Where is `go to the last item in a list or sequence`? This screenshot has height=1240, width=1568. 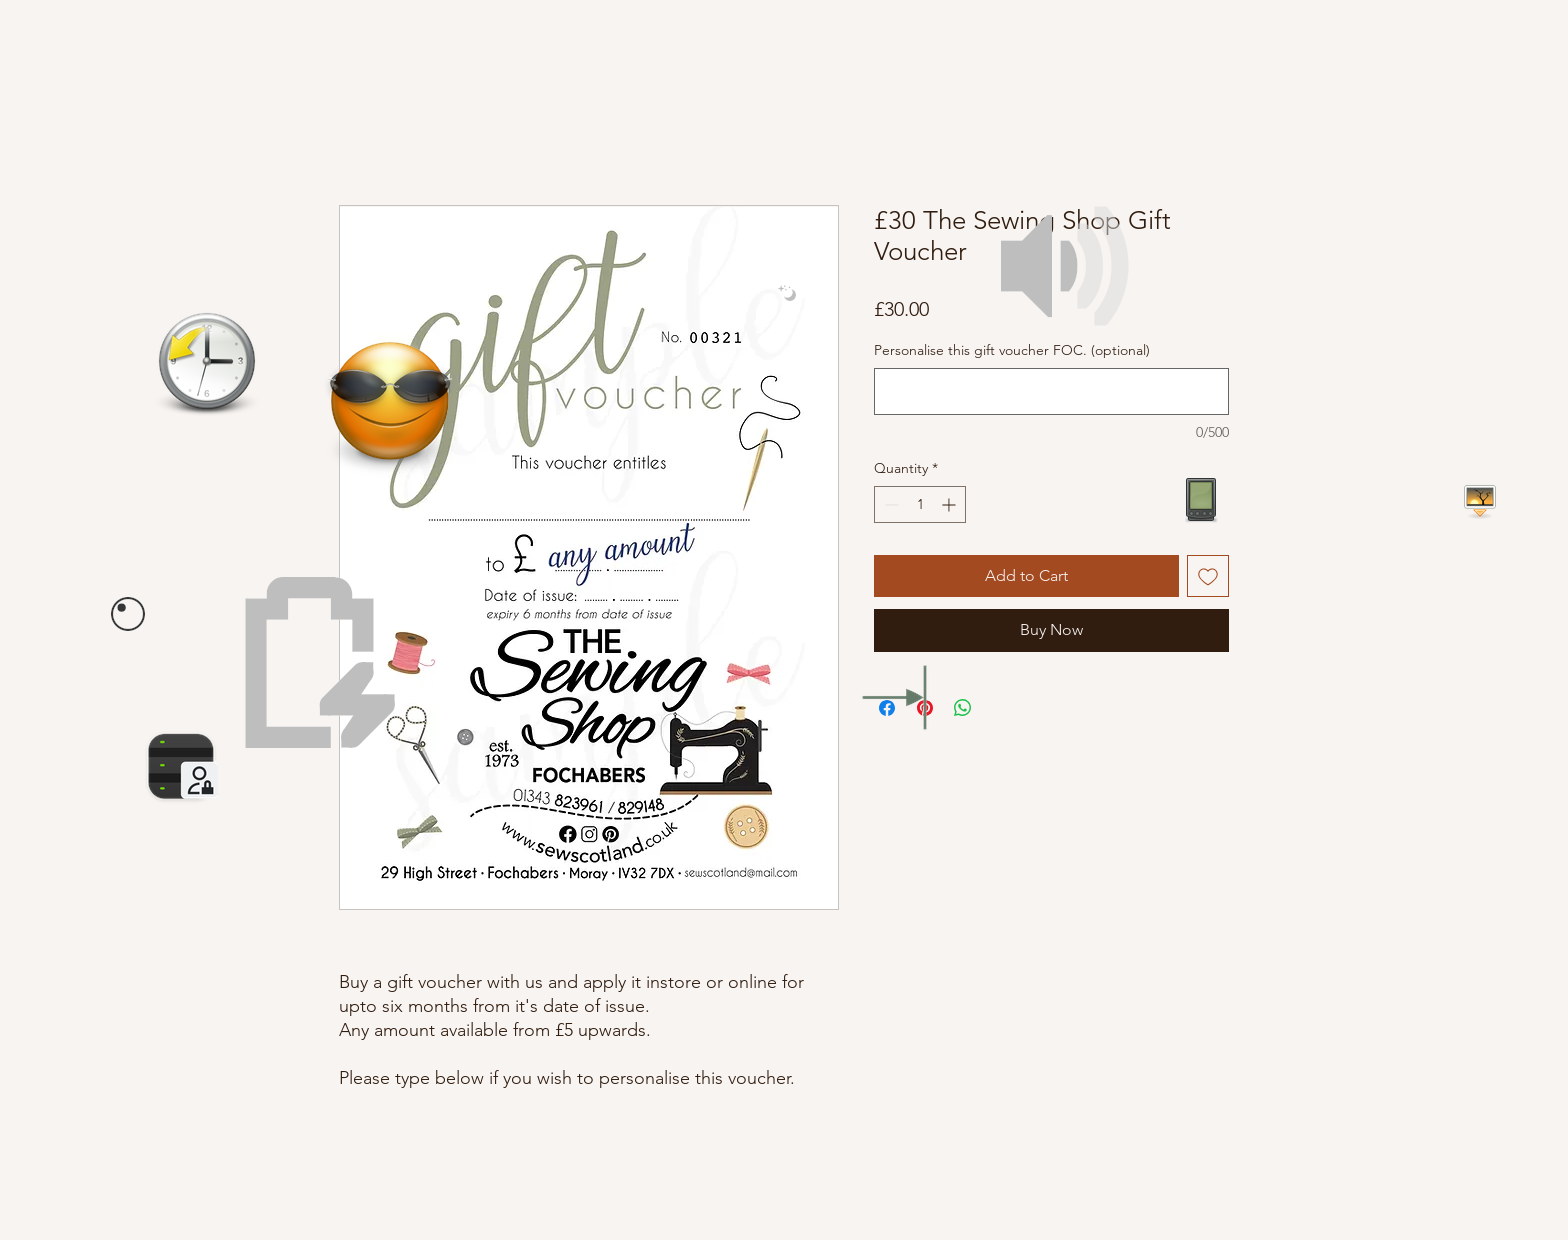
go to the last item in a list or sequence is located at coordinates (894, 697).